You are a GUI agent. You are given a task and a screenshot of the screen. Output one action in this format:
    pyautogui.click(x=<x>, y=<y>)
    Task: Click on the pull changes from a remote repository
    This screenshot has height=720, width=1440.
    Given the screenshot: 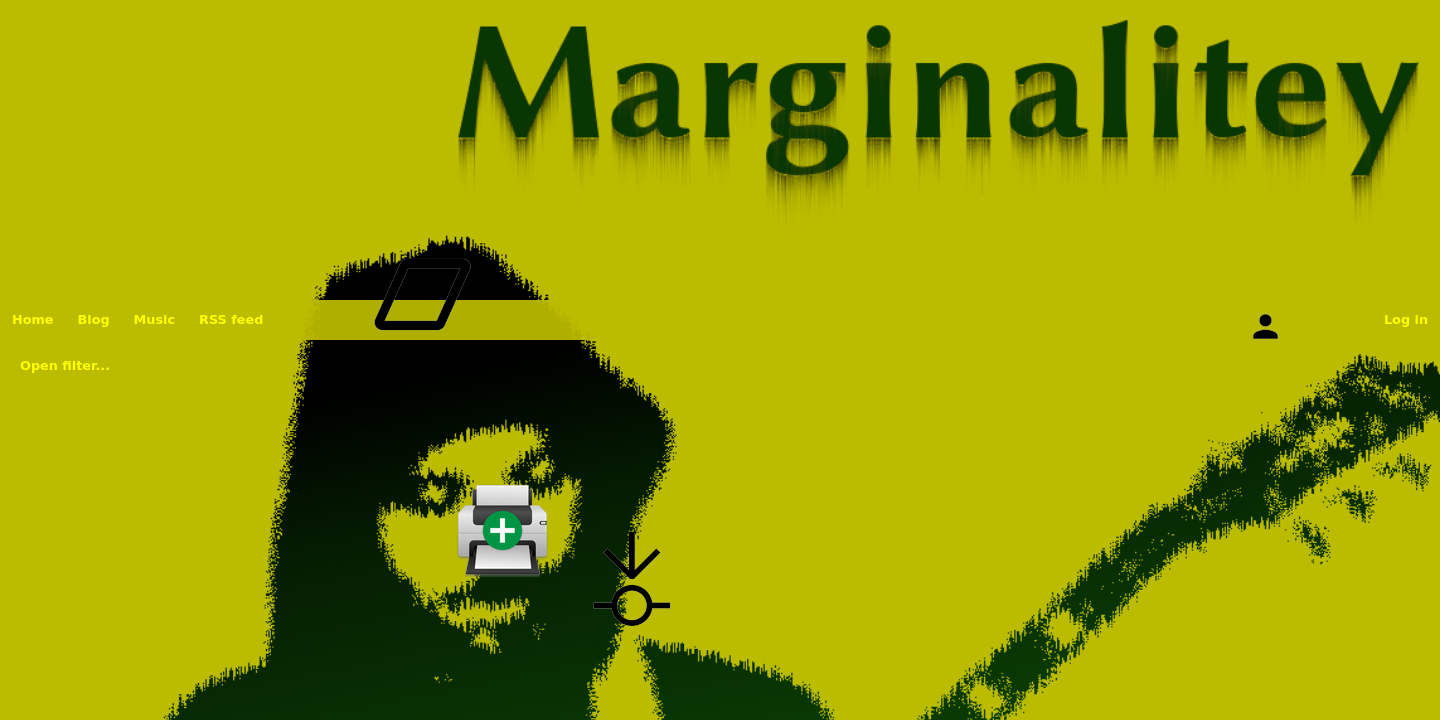 What is the action you would take?
    pyautogui.click(x=629, y=579)
    